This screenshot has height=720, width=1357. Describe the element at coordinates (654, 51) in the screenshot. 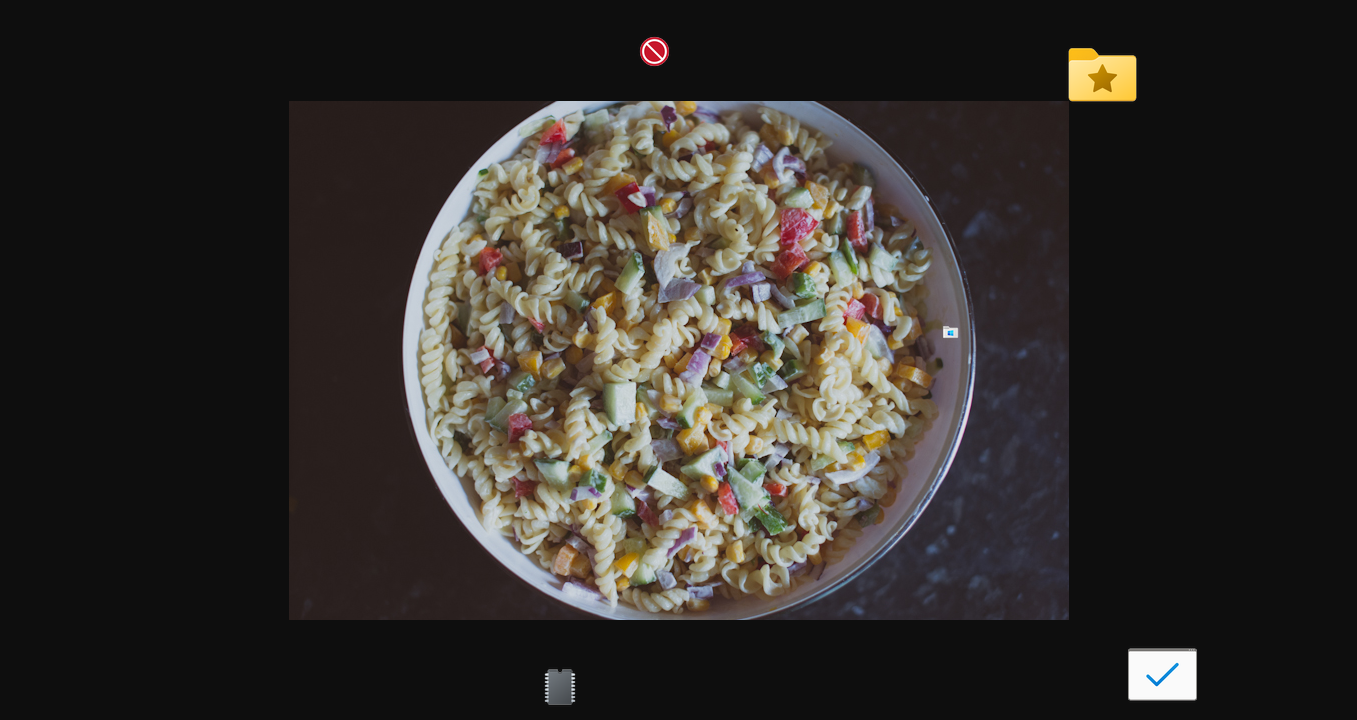

I see `delete selected item` at that location.